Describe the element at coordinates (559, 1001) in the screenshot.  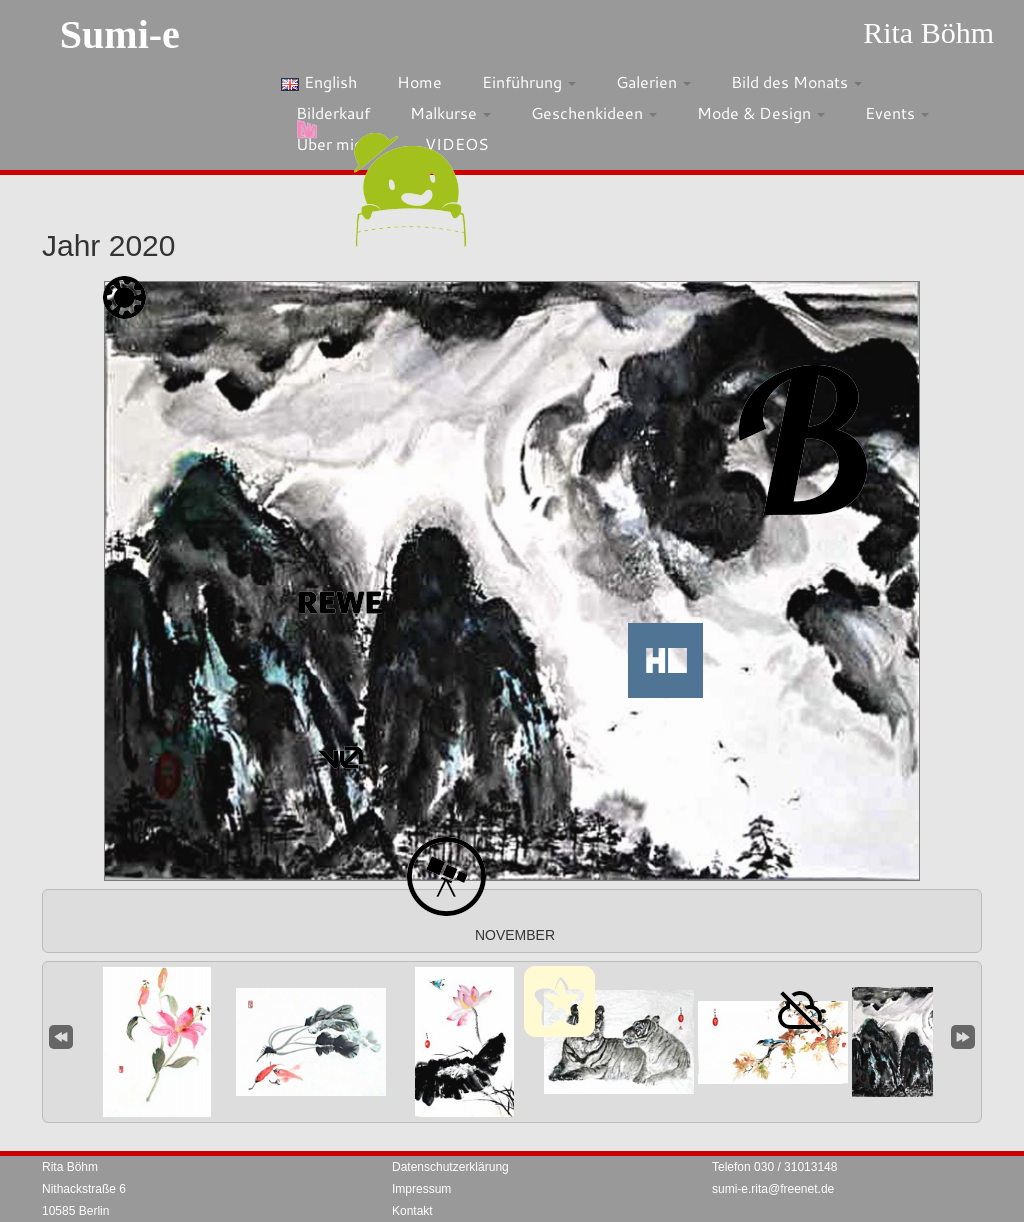
I see `open the Twinkly smart lights app` at that location.